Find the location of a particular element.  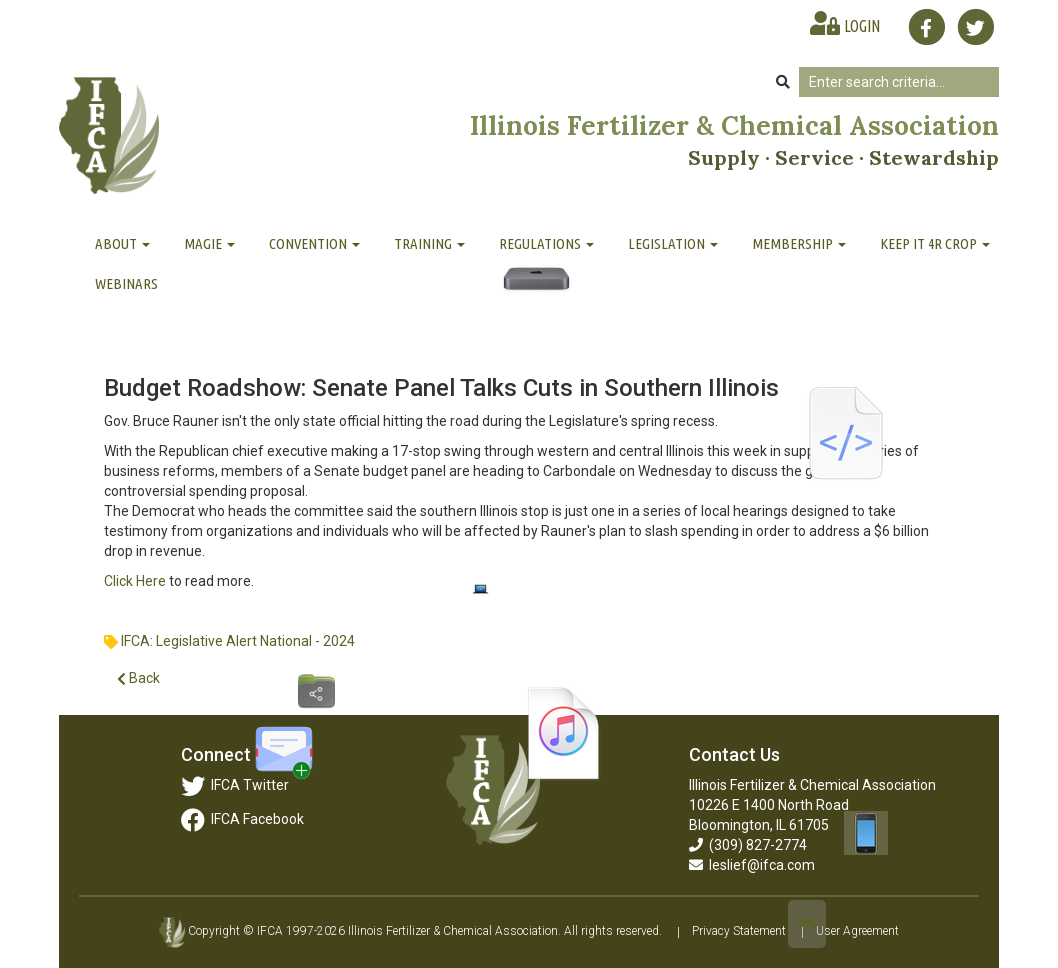

indicates a connected iPhone device is located at coordinates (866, 833).